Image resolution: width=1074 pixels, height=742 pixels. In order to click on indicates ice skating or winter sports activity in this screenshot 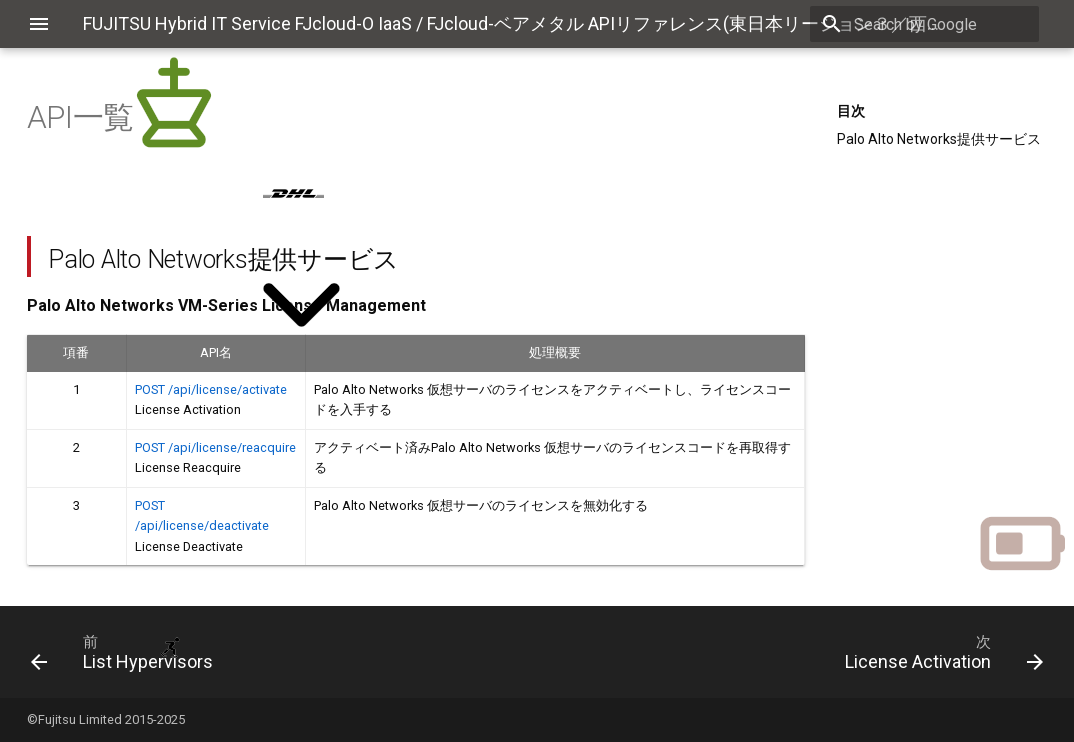, I will do `click(170, 647)`.